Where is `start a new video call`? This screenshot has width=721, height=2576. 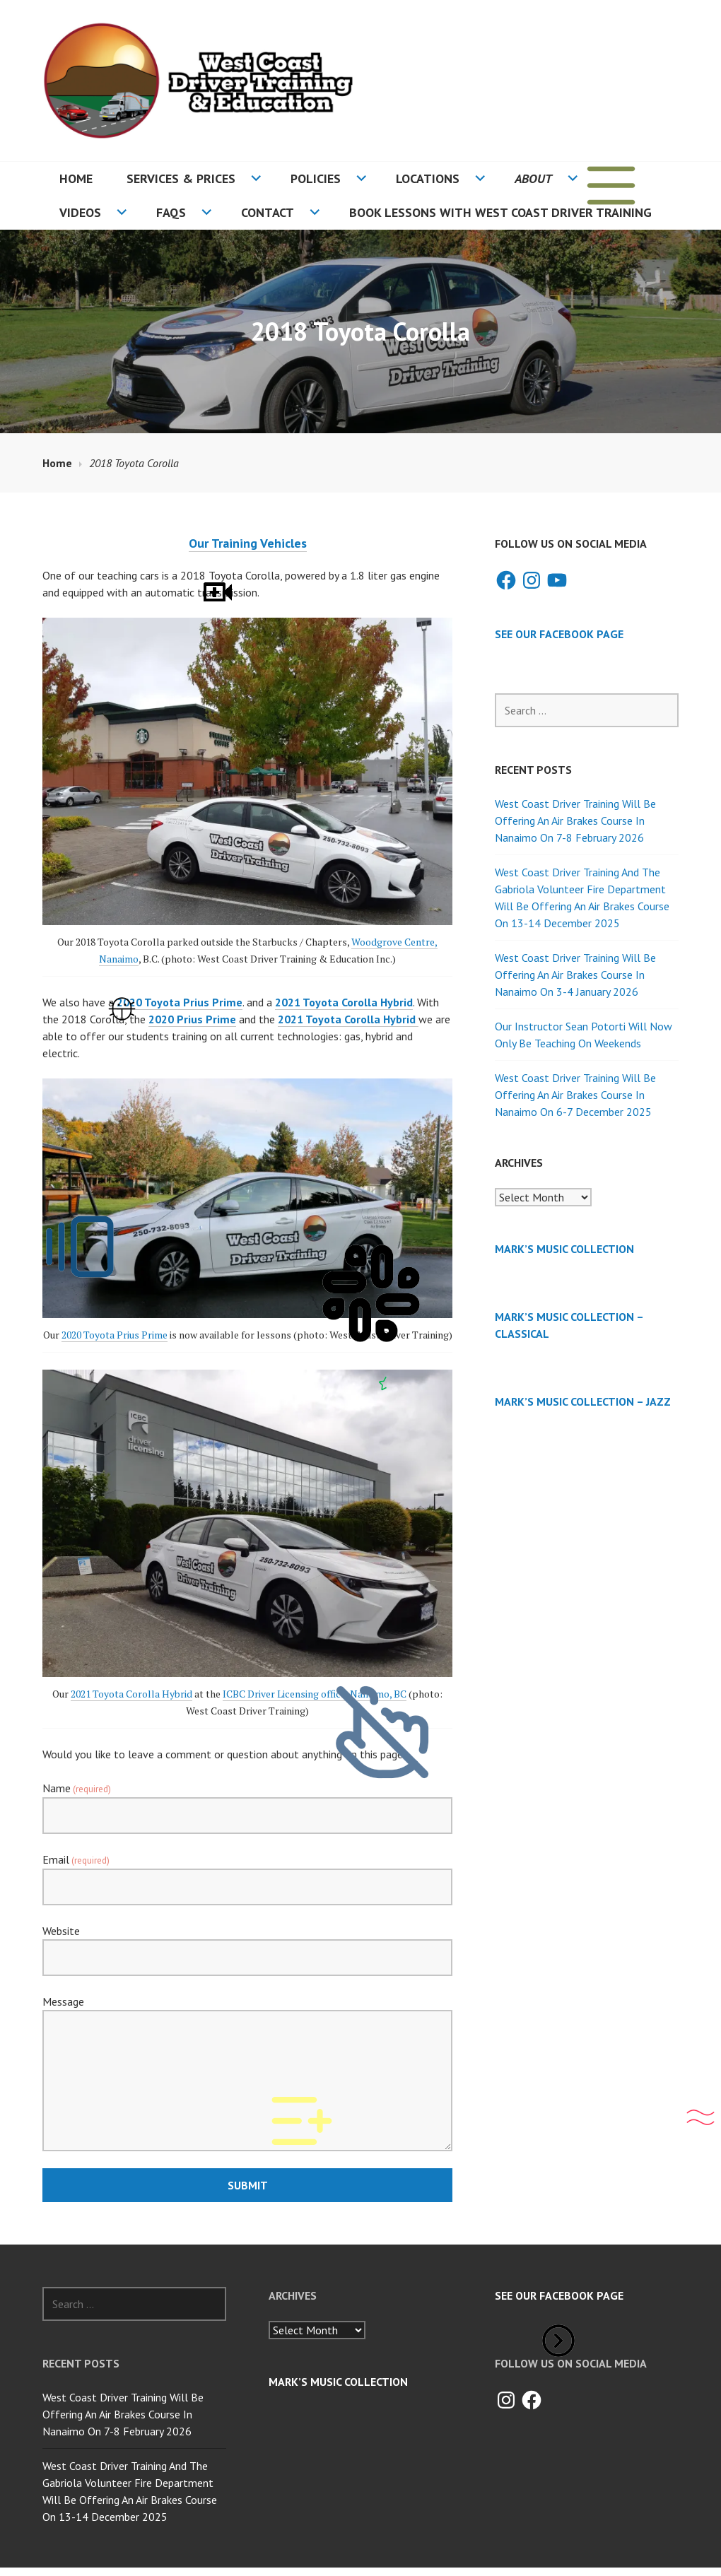
start a new video call is located at coordinates (218, 592).